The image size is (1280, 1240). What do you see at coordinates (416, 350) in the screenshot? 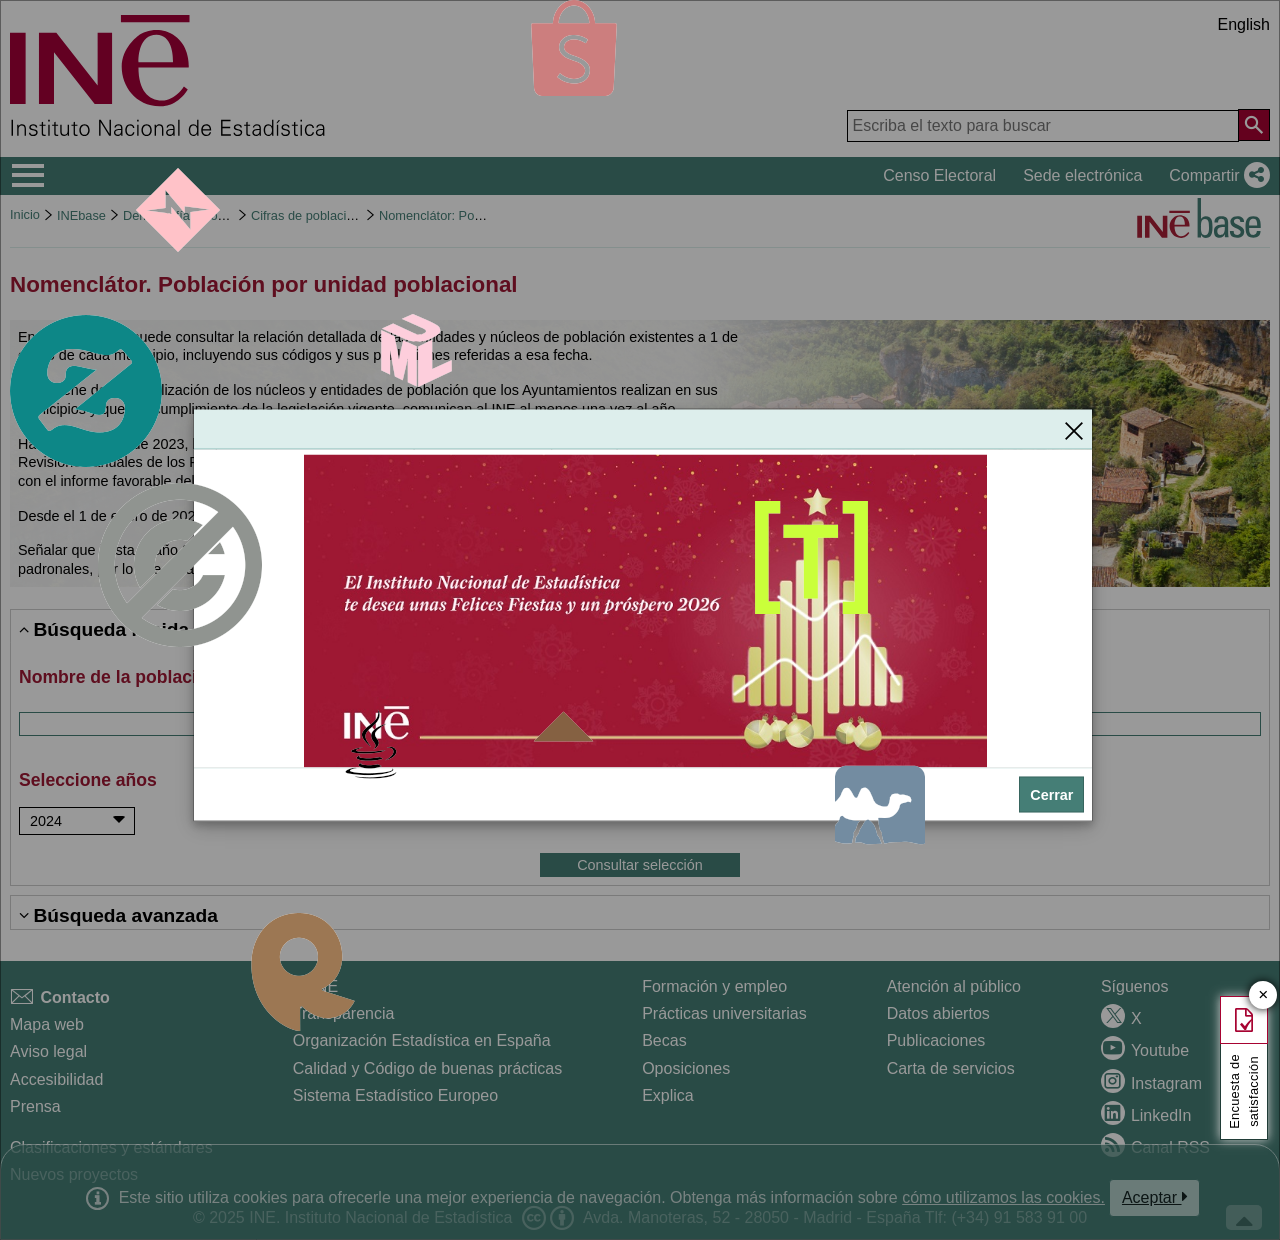
I see `indicates UML (Unified Modeling Language) diagram support` at bounding box center [416, 350].